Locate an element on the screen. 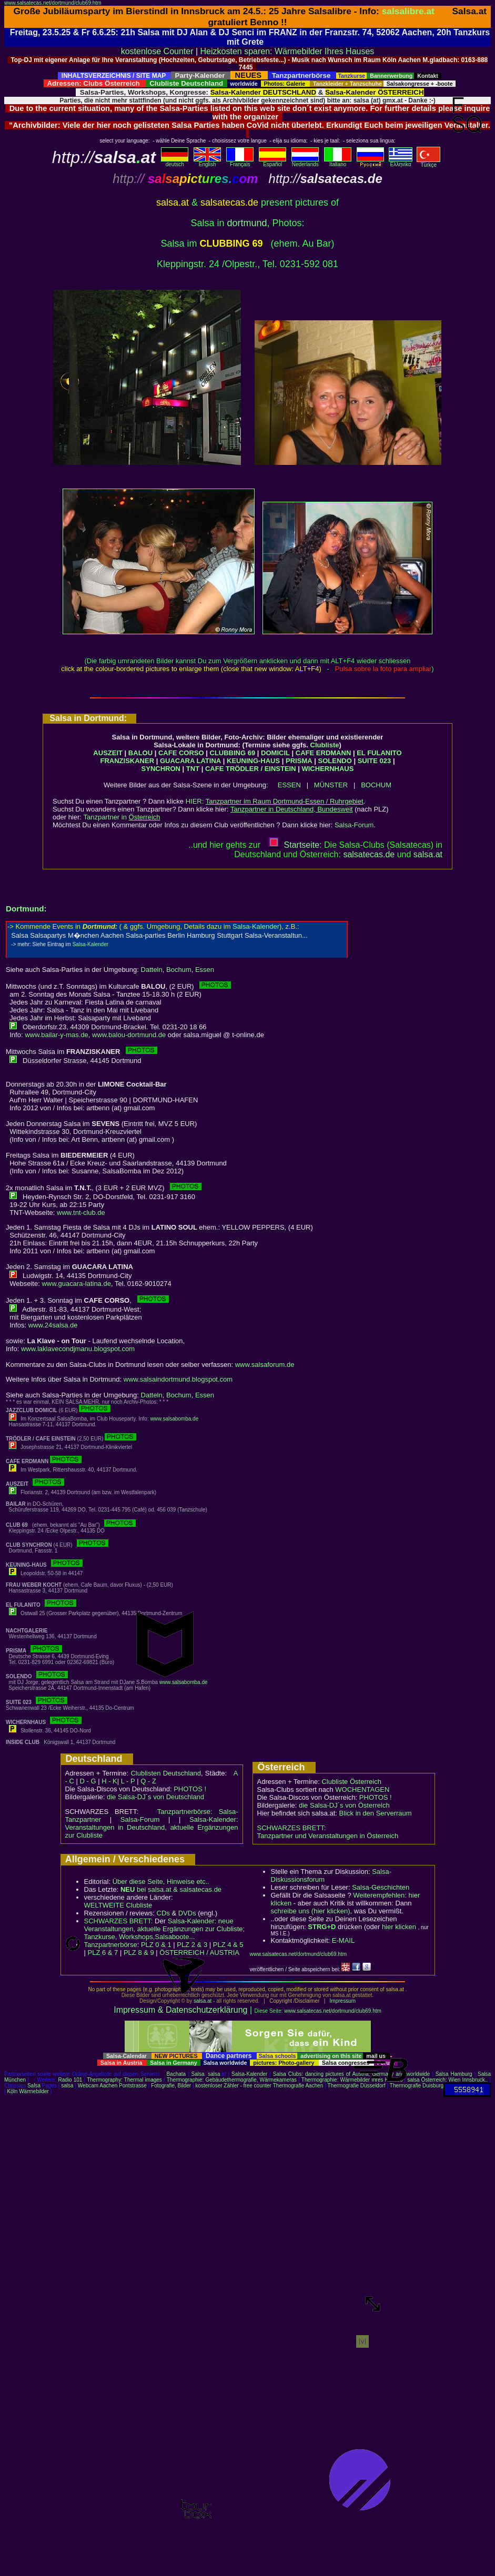 The width and height of the screenshot is (495, 2576). expand content to full screen is located at coordinates (372, 2304).